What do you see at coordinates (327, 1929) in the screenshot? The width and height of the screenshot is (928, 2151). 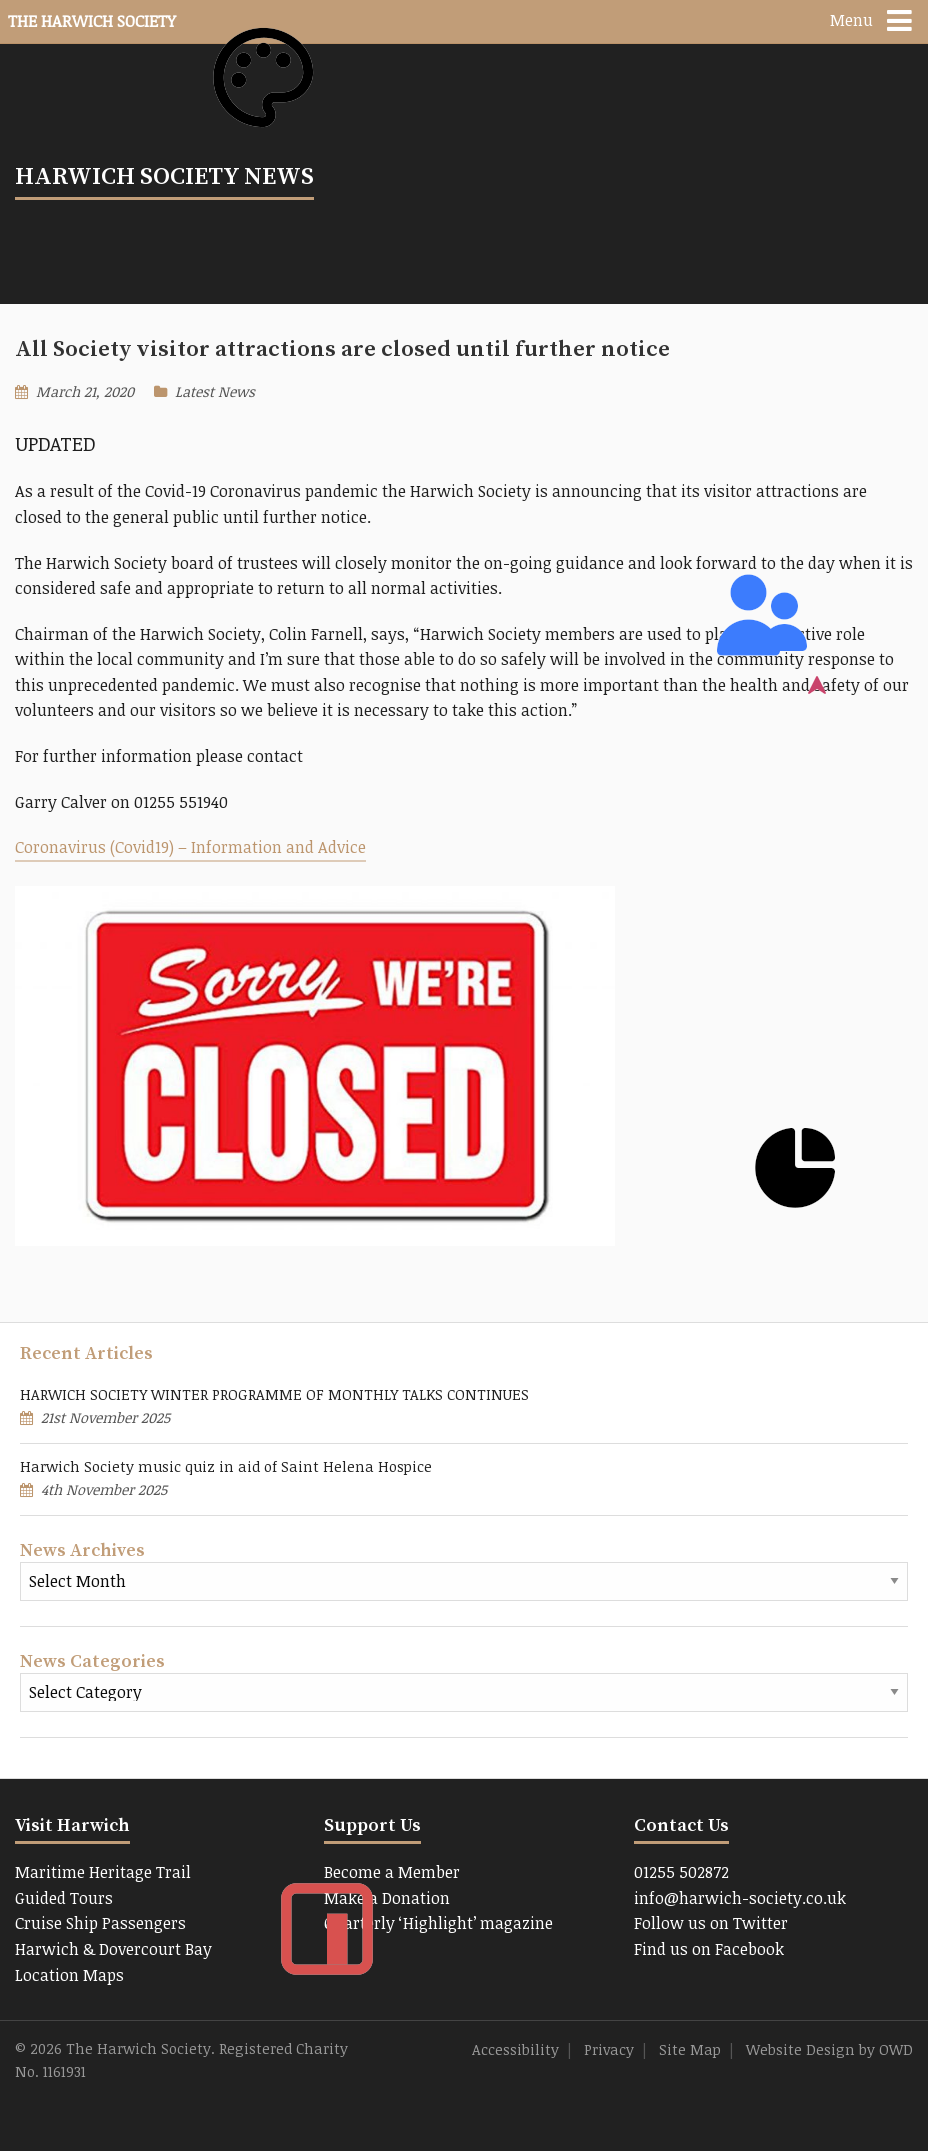 I see `npm package manager logo` at bounding box center [327, 1929].